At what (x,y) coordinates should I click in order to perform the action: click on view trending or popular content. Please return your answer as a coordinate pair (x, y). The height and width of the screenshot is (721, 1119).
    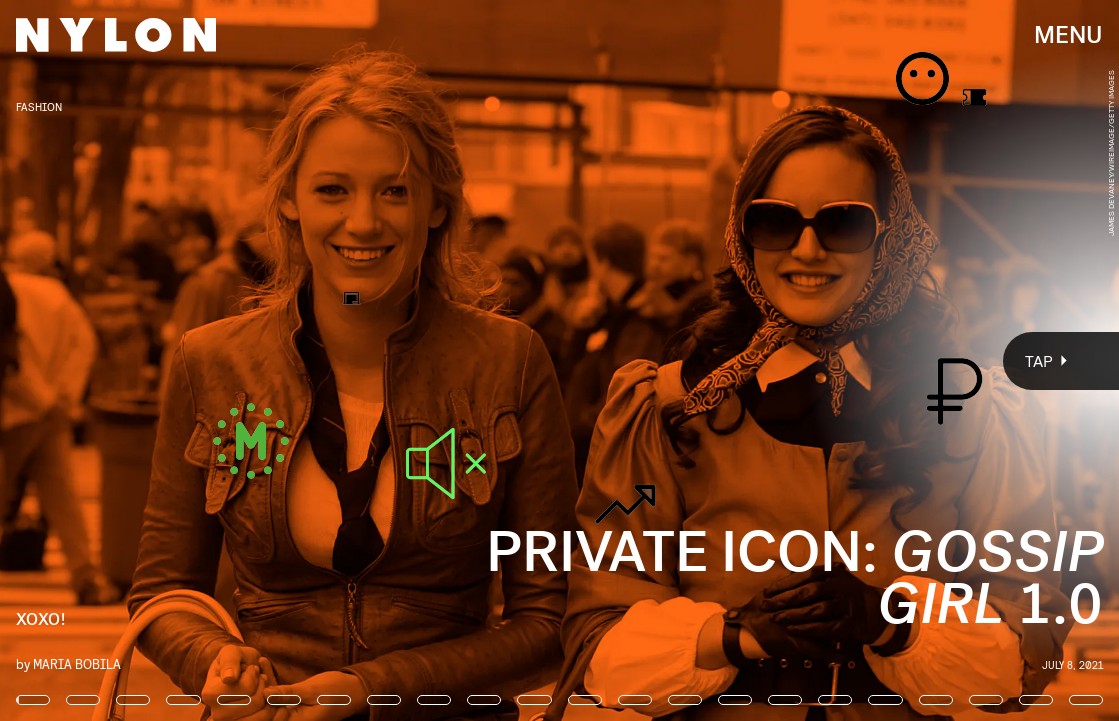
    Looking at the image, I should click on (625, 506).